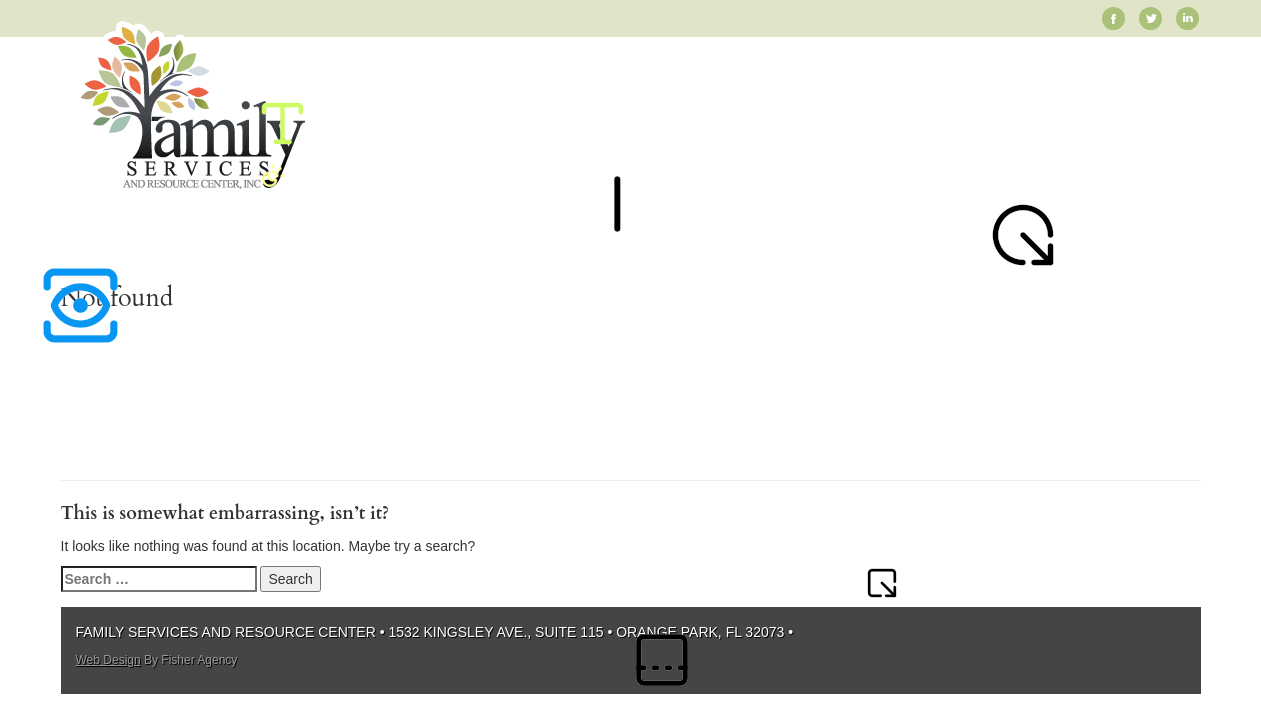 The width and height of the screenshot is (1261, 720). What do you see at coordinates (1023, 235) in the screenshot?
I see `expand content to bottom-right` at bounding box center [1023, 235].